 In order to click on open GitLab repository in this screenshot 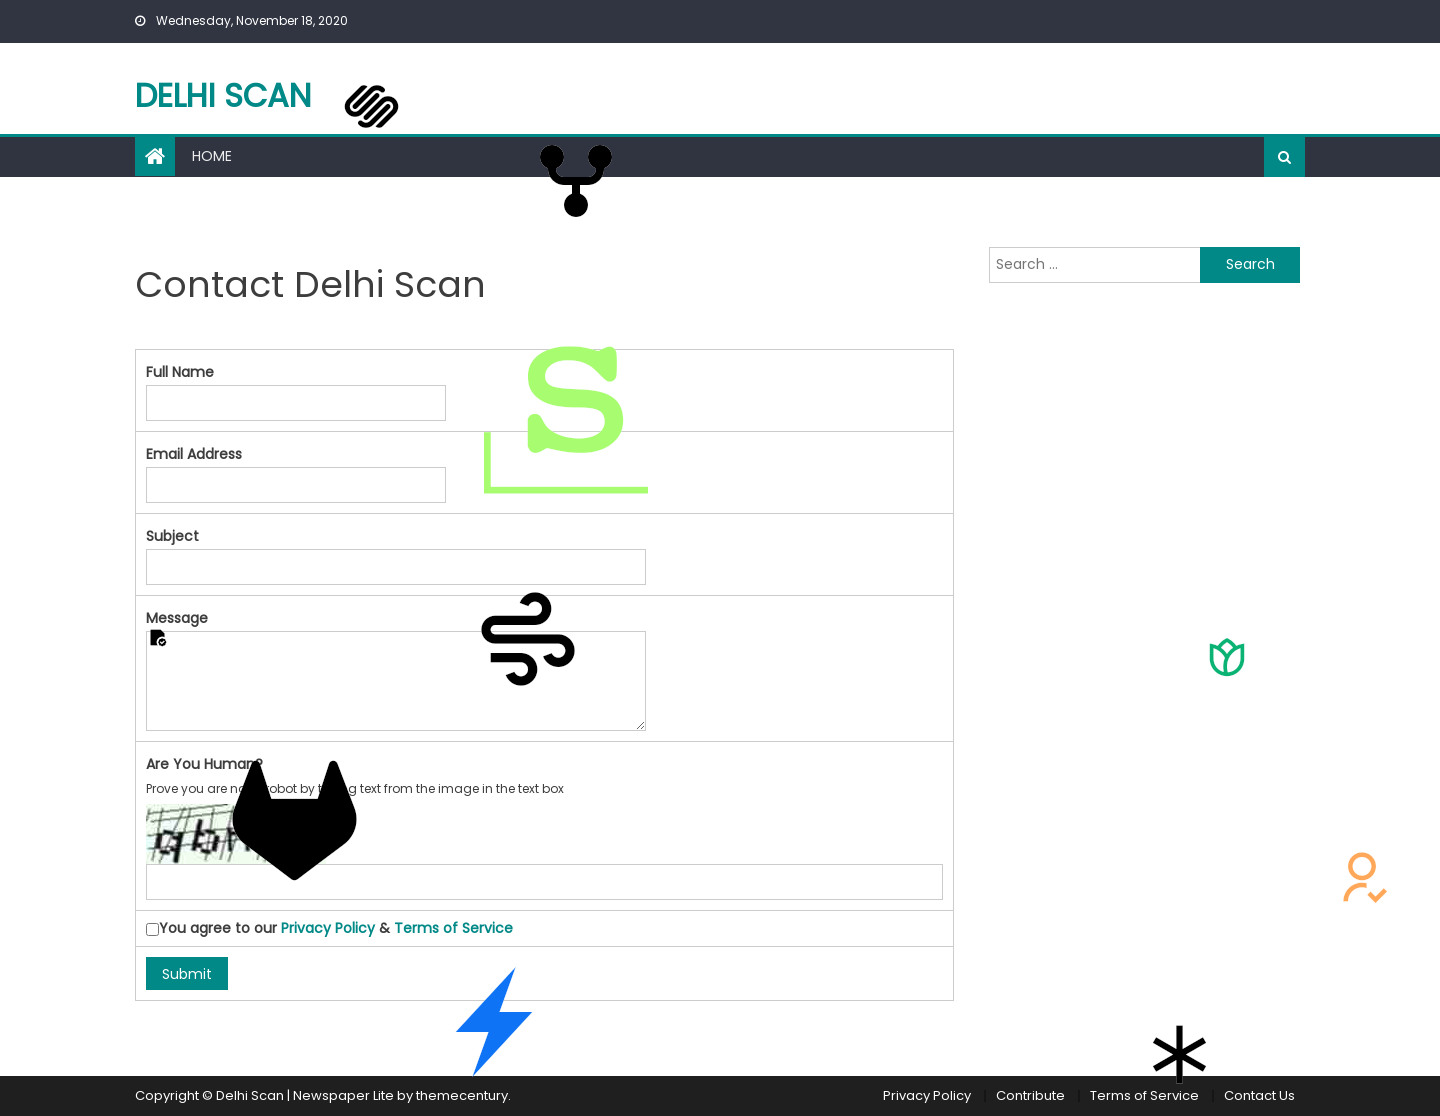, I will do `click(294, 820)`.